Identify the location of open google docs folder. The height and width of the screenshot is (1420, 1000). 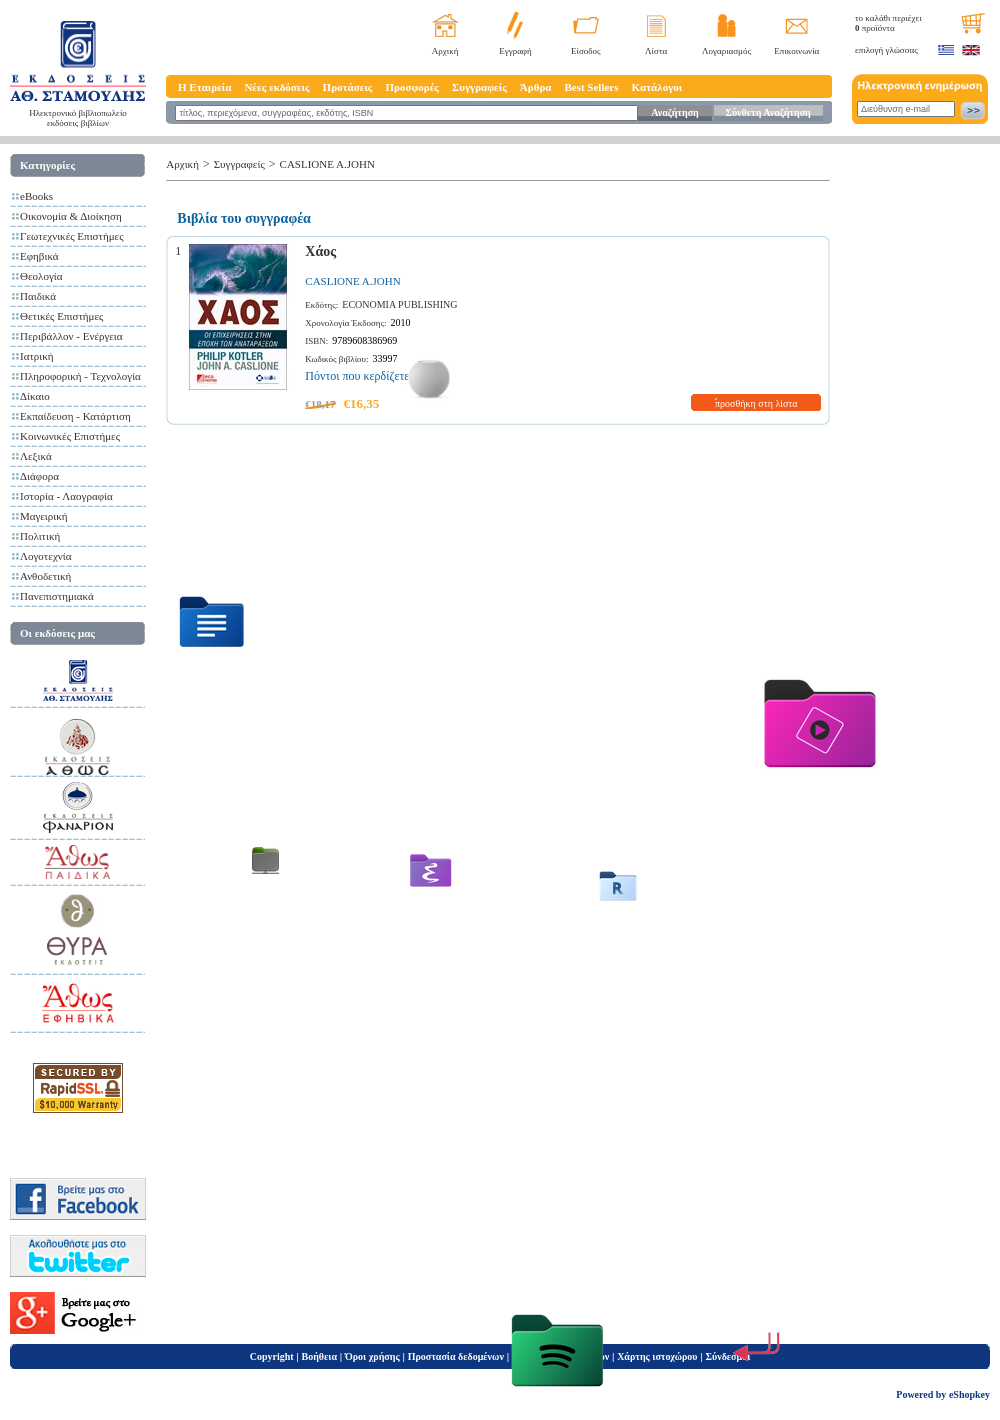
(211, 623).